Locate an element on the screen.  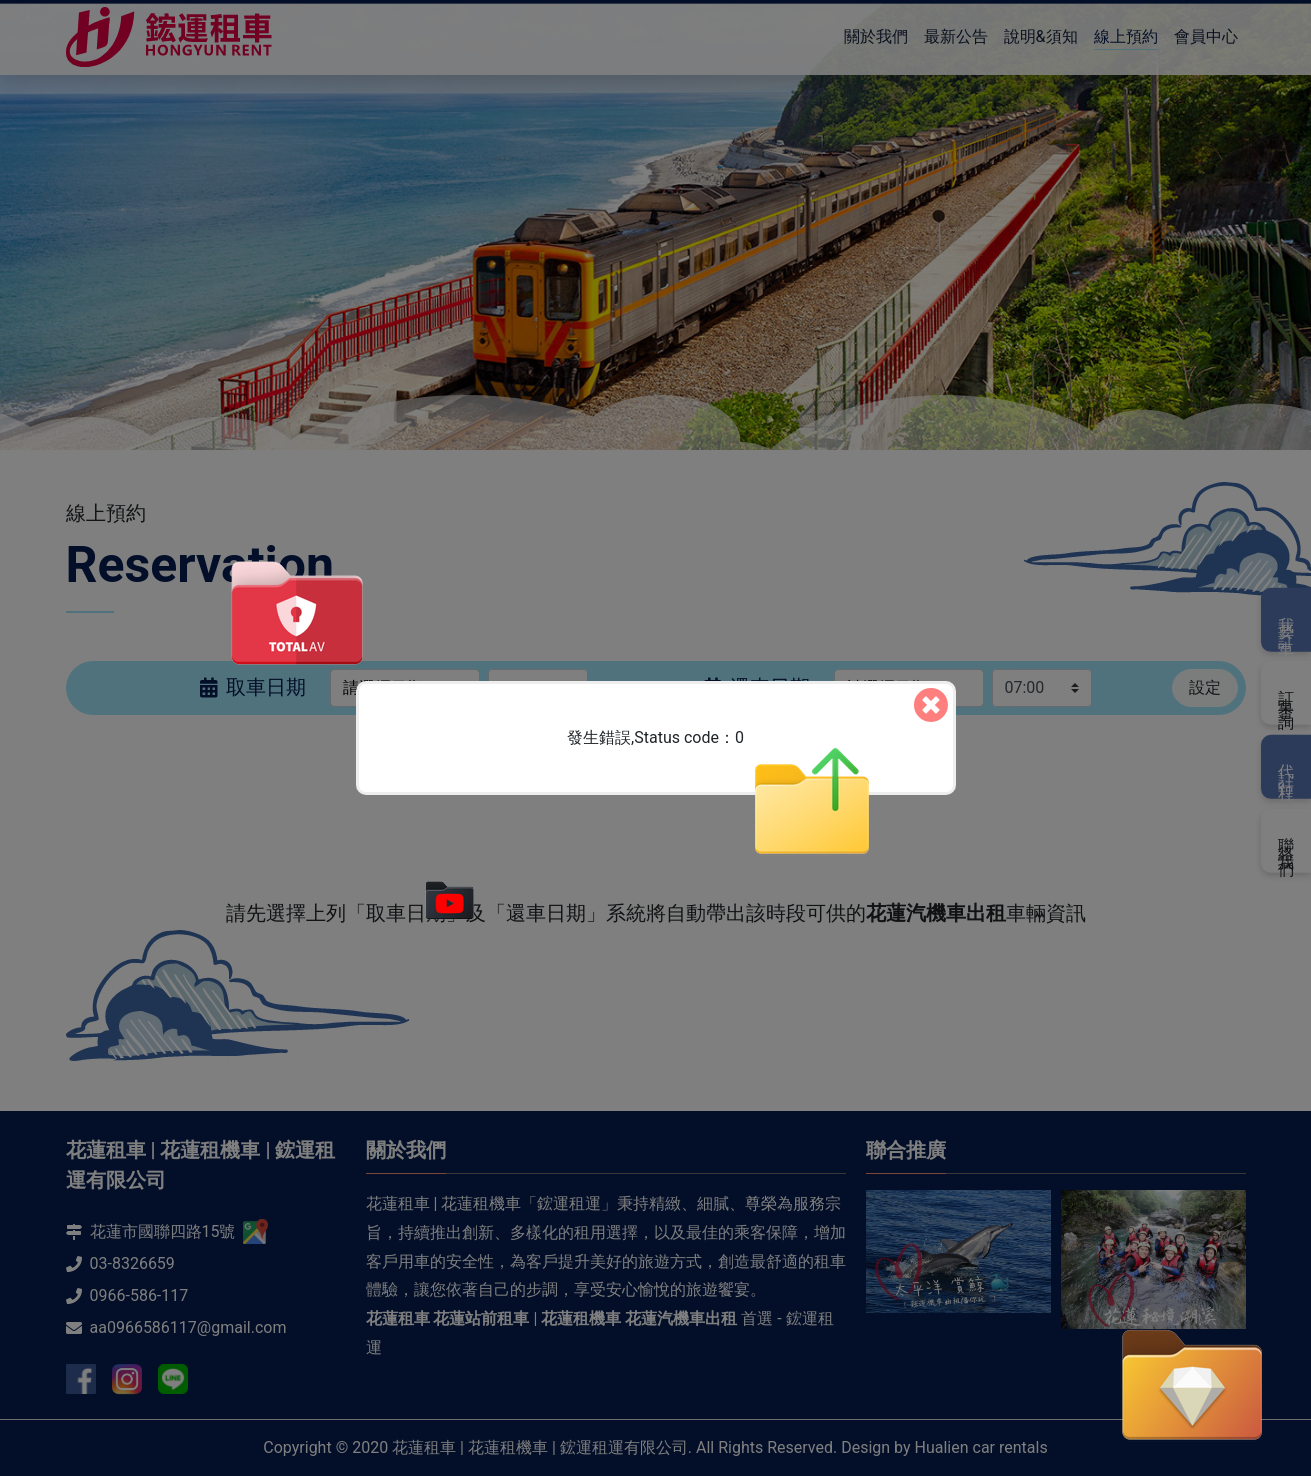
open sketch app project files is located at coordinates (1191, 1388).